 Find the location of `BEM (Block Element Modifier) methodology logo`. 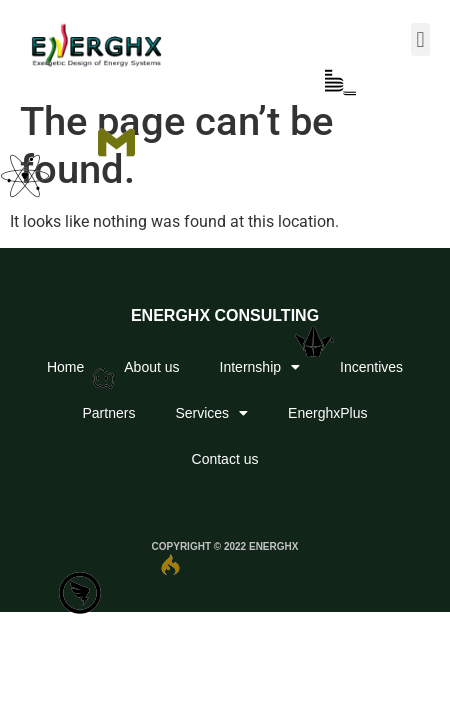

BEM (Block Element Modifier) methodology logo is located at coordinates (340, 82).